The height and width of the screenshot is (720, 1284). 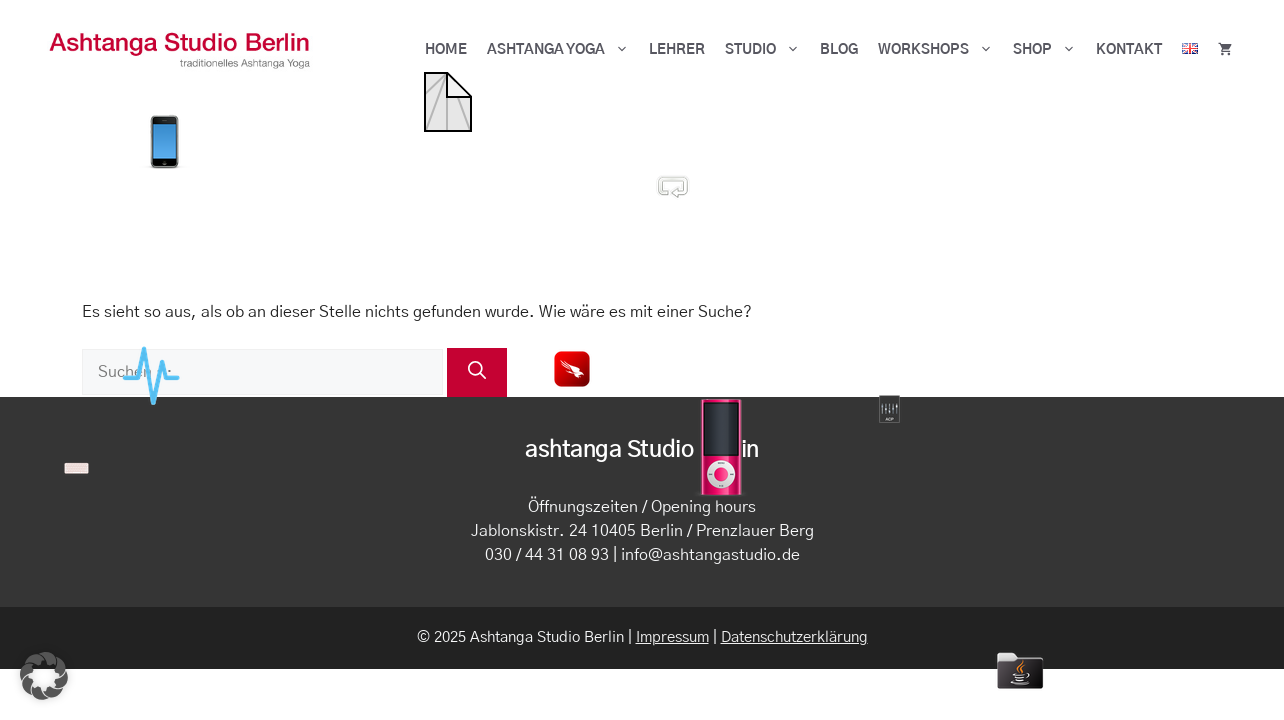 What do you see at coordinates (164, 141) in the screenshot?
I see `indicates a connected iPhone device` at bounding box center [164, 141].